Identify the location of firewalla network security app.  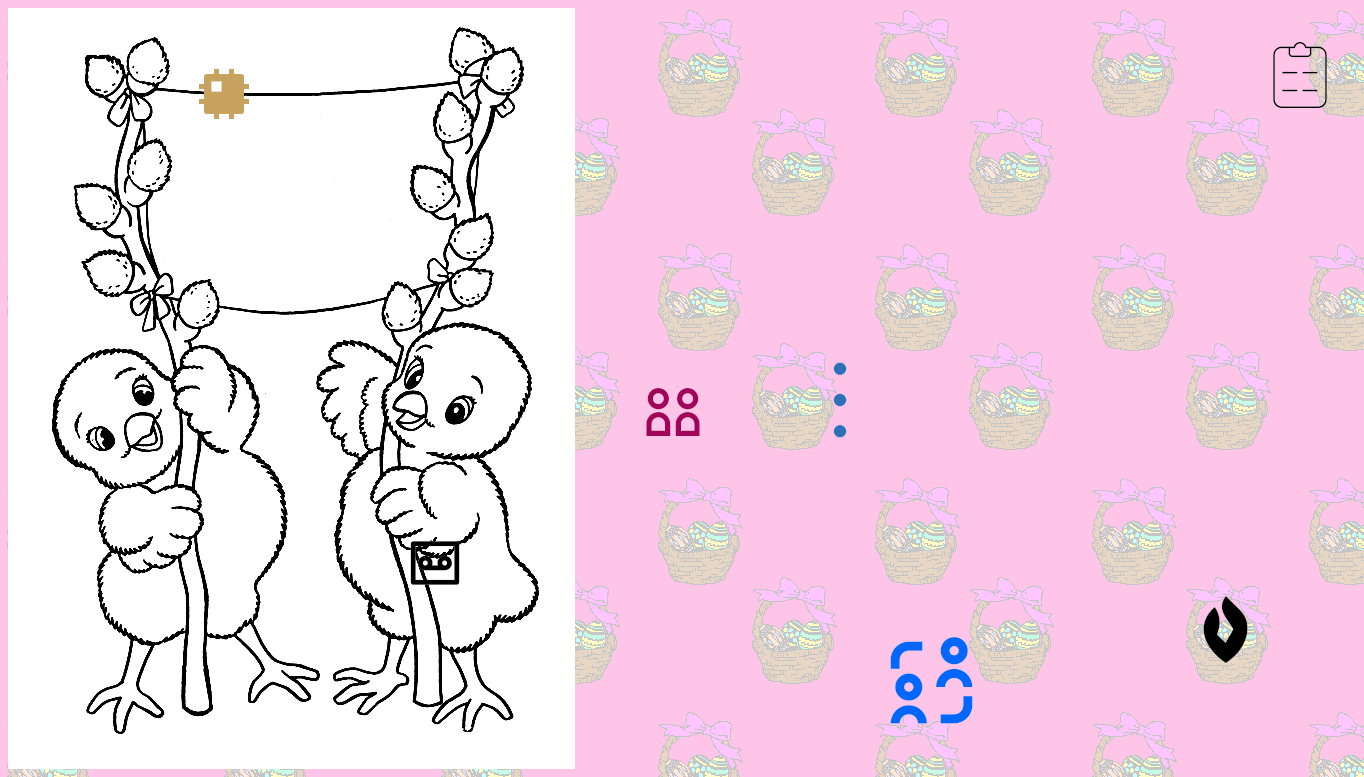
(1225, 629).